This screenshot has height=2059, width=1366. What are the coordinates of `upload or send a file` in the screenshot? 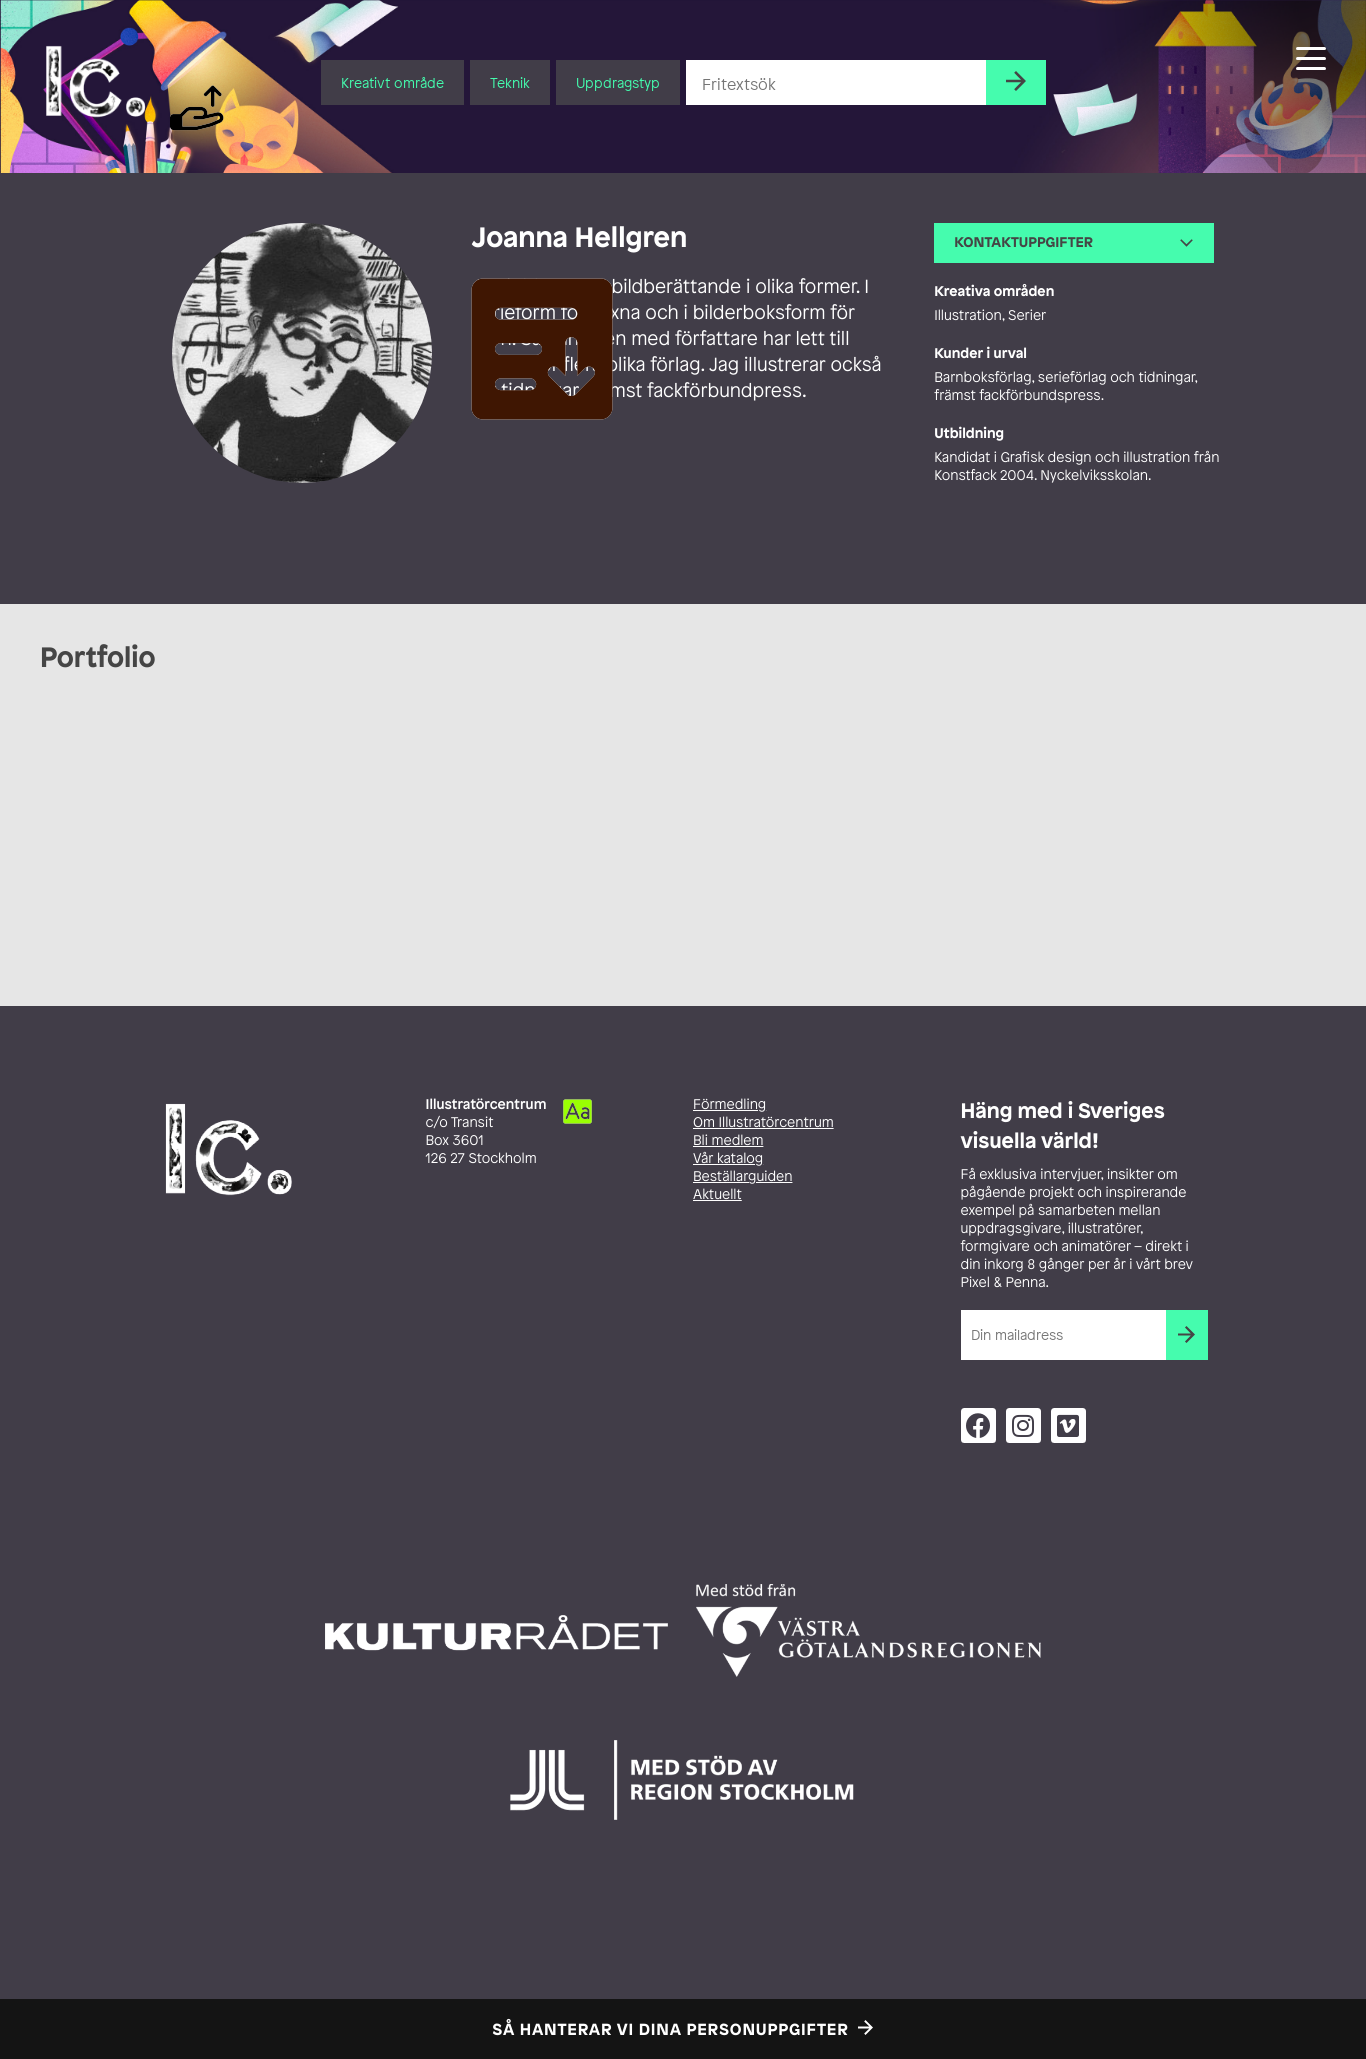 It's located at (198, 110).